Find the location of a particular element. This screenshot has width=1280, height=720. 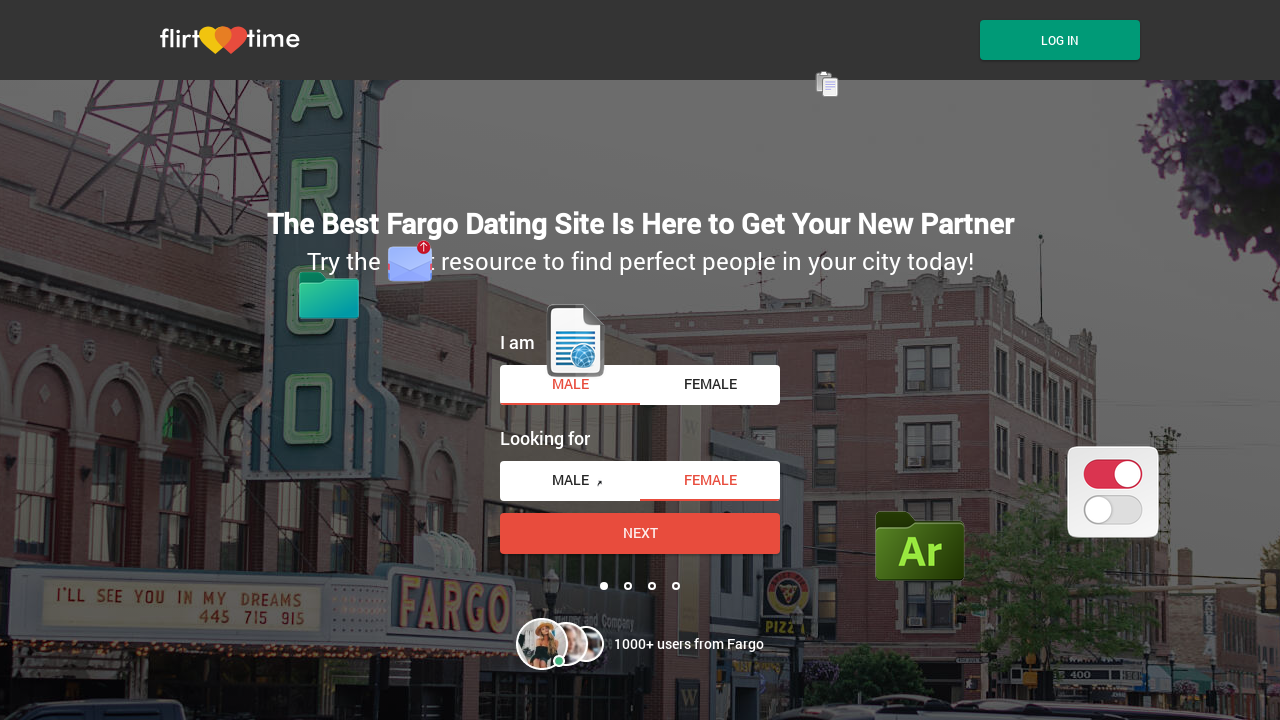

paste content from clipboard is located at coordinates (827, 84).